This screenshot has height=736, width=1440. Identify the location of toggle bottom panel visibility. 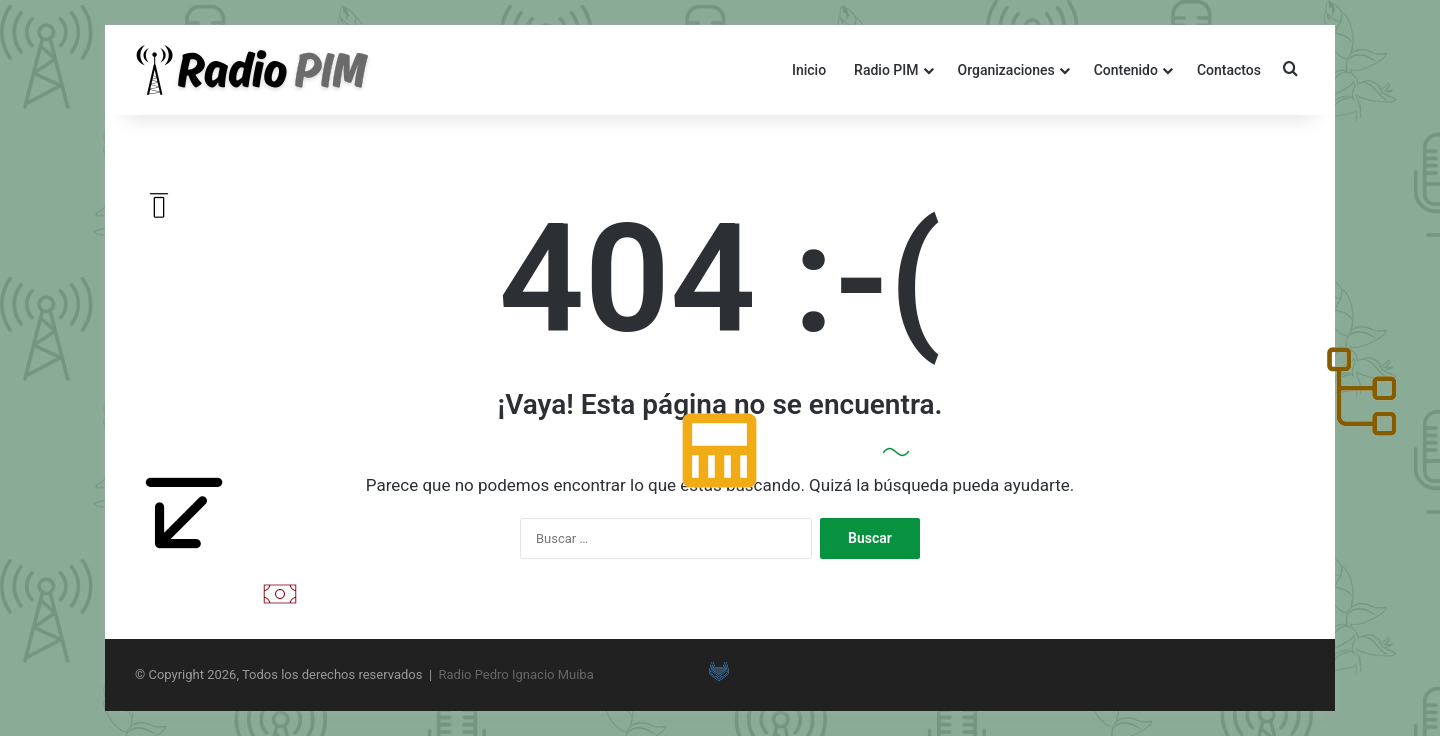
(719, 450).